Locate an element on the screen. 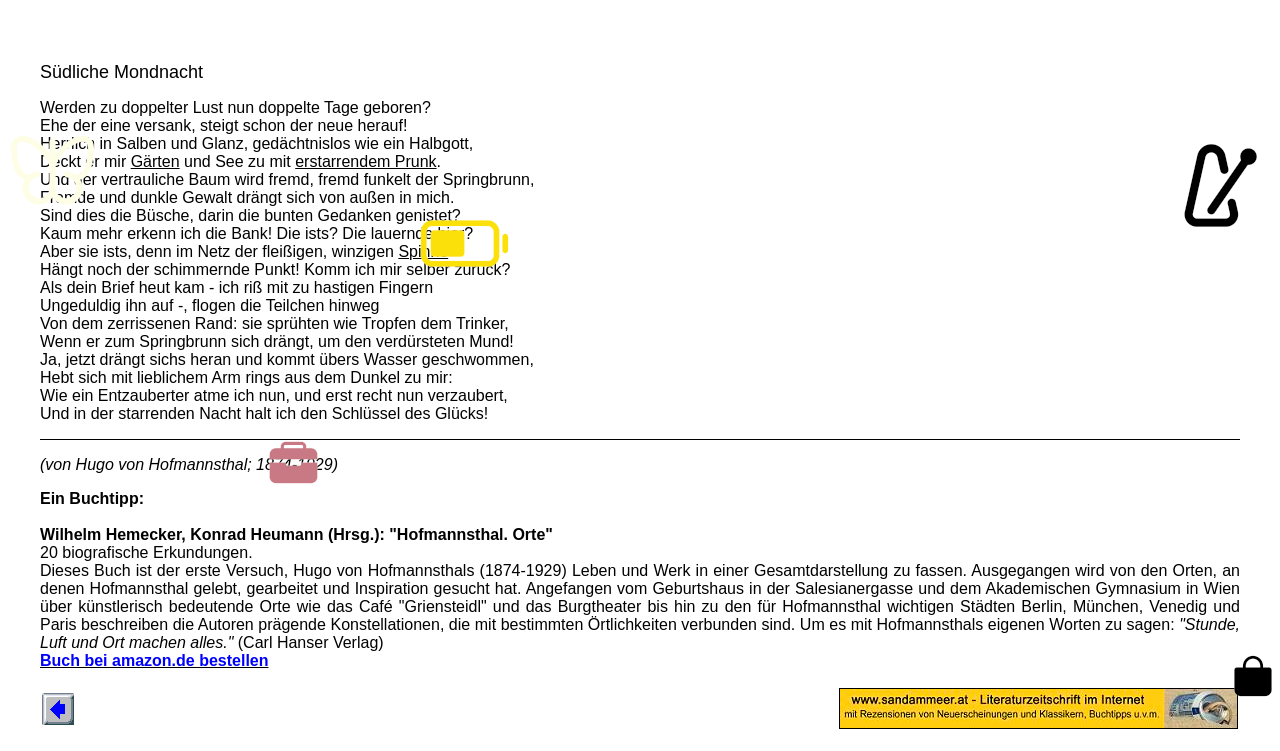 This screenshot has width=1280, height=751. indicates battery at 50% charge level is located at coordinates (464, 243).